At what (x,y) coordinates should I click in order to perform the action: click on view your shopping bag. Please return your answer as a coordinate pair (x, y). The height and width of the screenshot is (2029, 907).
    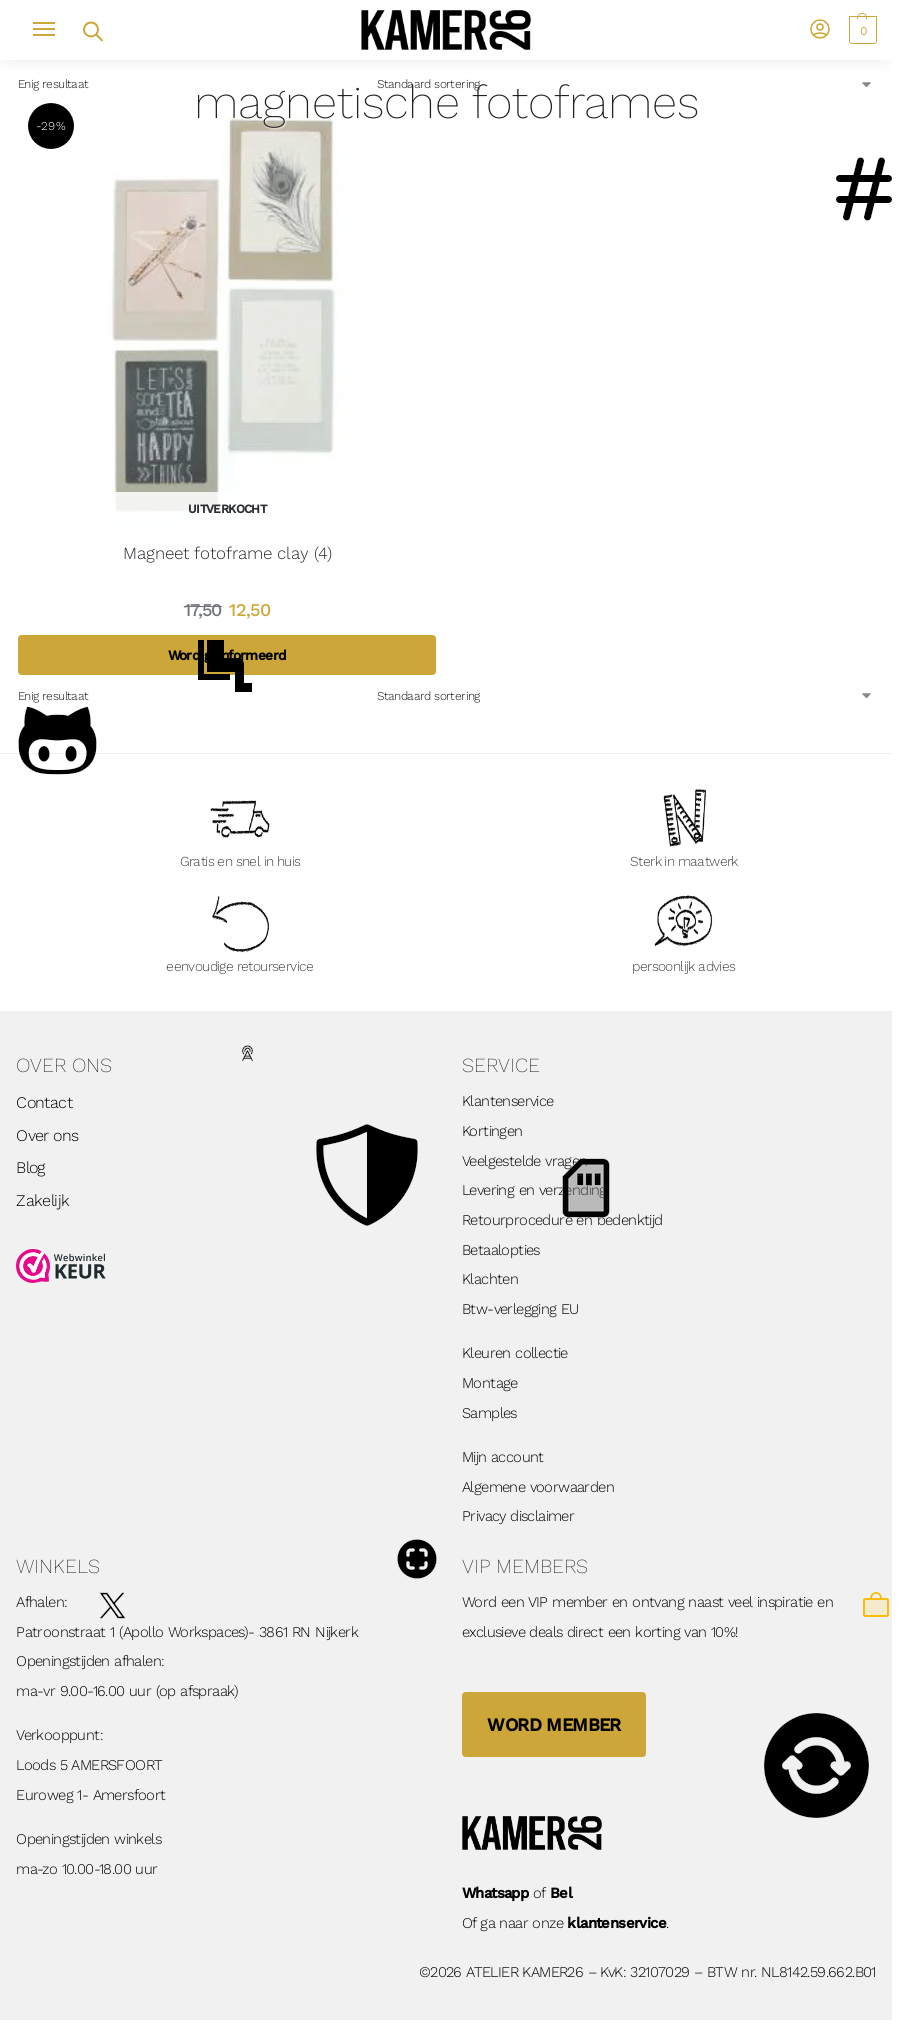
    Looking at the image, I should click on (876, 1606).